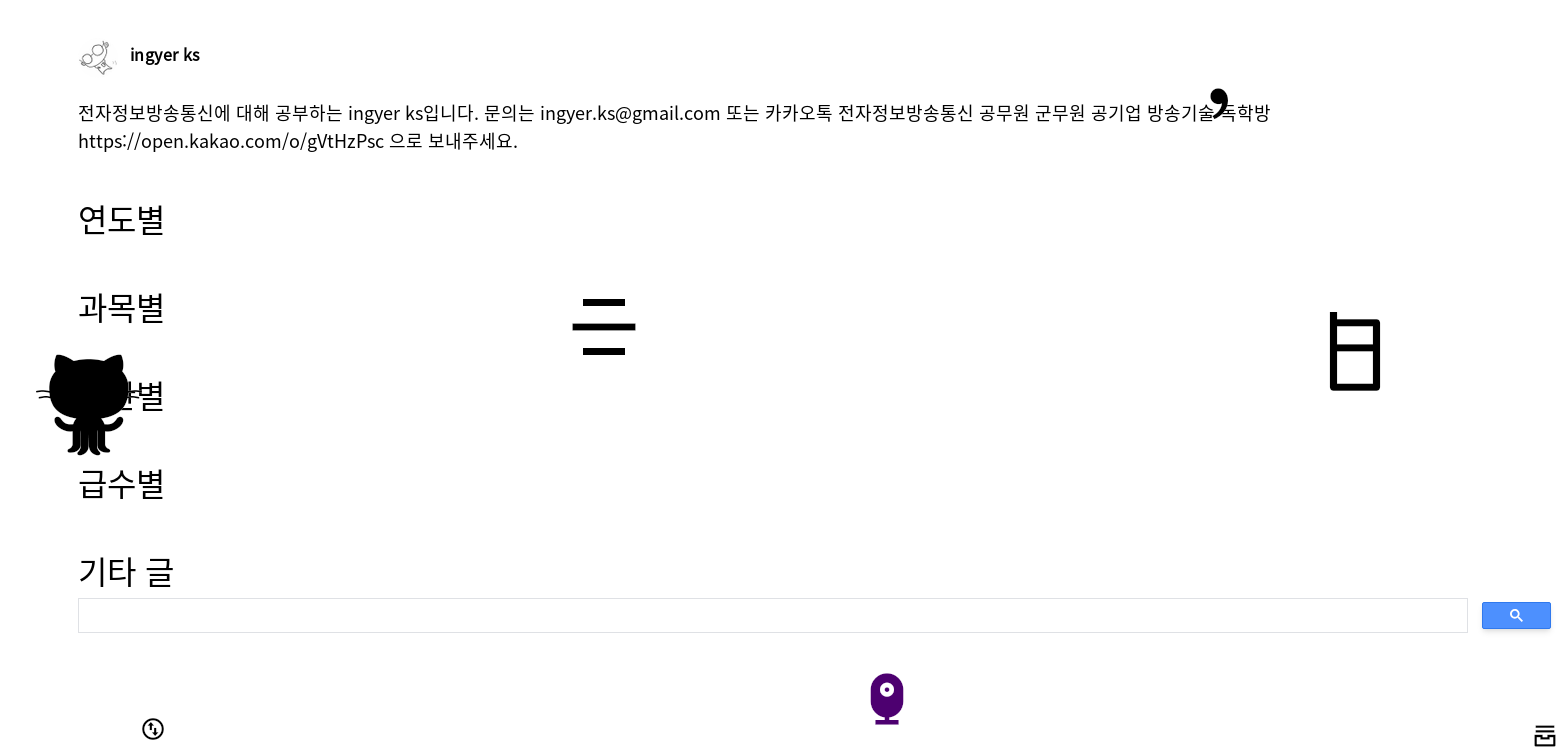 The height and width of the screenshot is (756, 1559). I want to click on enable webcam or video camera, so click(887, 699).